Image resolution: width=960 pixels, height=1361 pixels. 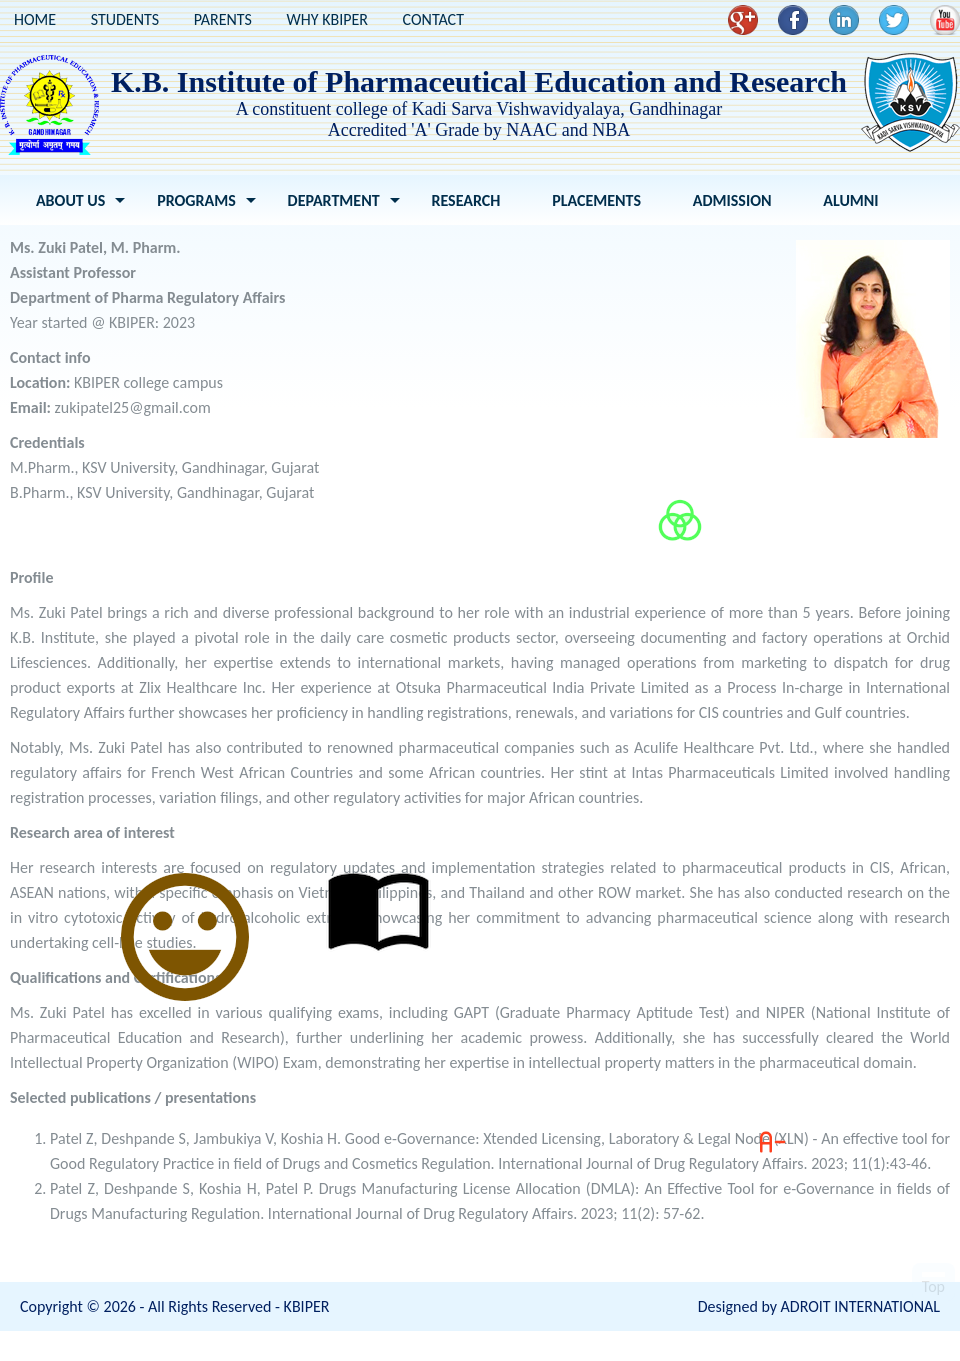 What do you see at coordinates (378, 907) in the screenshot?
I see `import contacts from address book` at bounding box center [378, 907].